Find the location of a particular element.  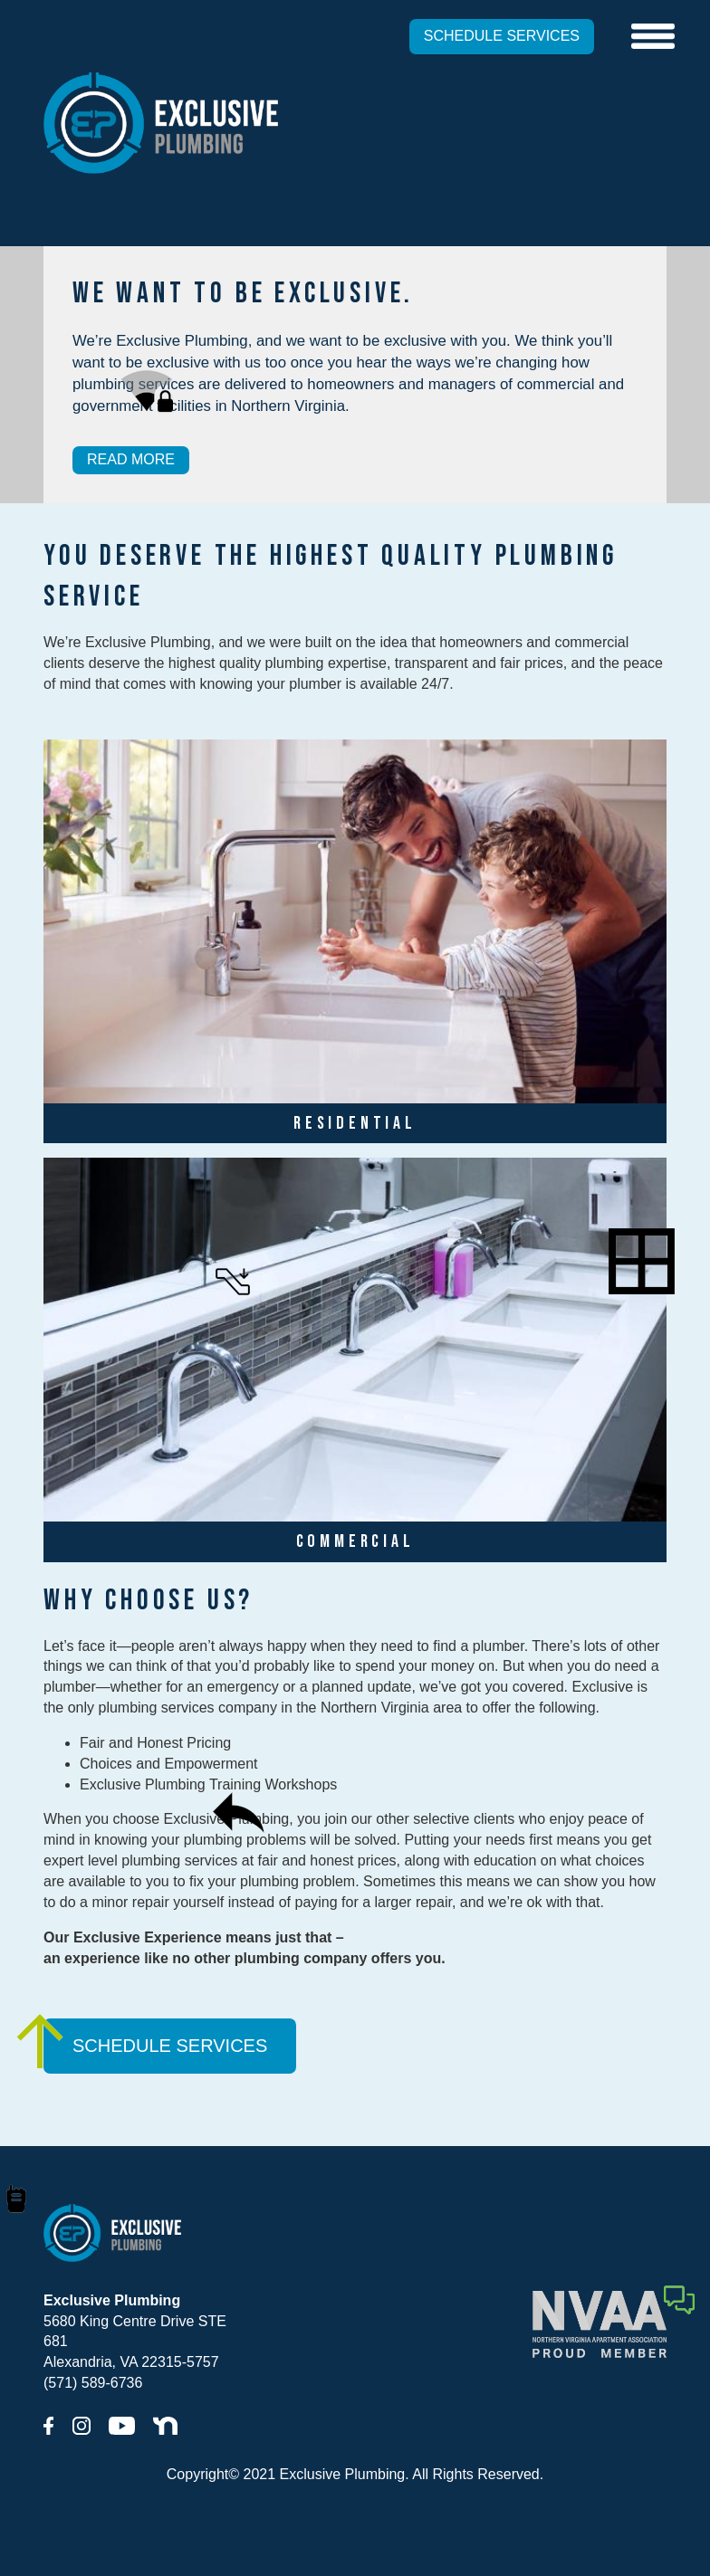

weak wifi signal on a secured network is located at coordinates (147, 390).